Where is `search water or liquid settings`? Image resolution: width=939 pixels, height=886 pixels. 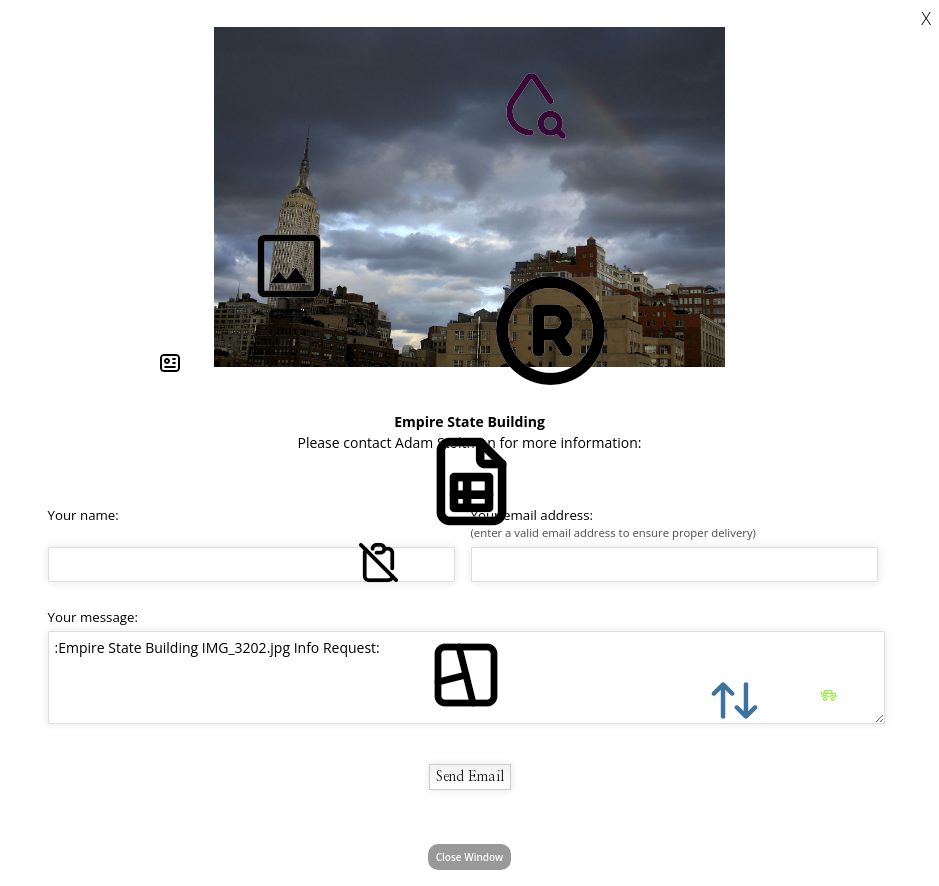
search water or liquid settings is located at coordinates (531, 104).